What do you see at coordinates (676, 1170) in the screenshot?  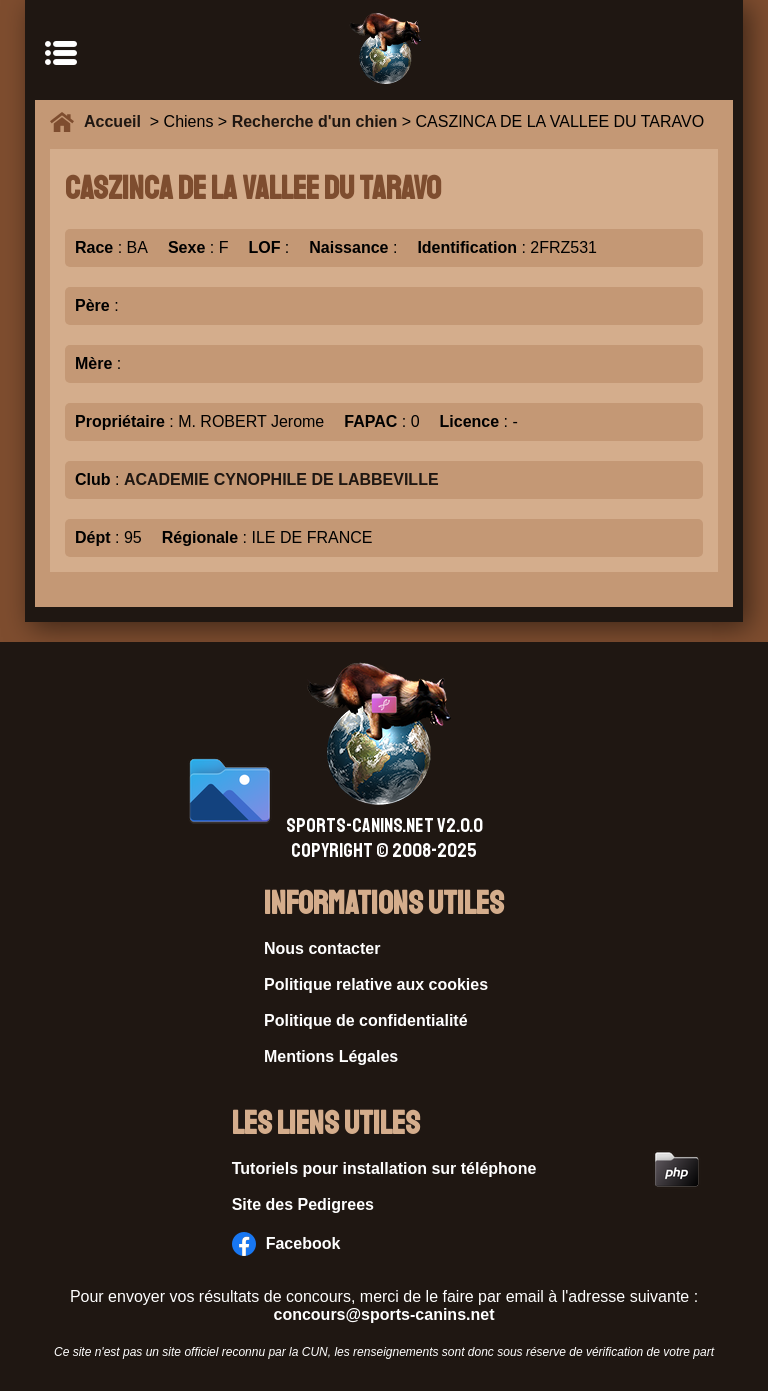 I see `folder containing php files` at bounding box center [676, 1170].